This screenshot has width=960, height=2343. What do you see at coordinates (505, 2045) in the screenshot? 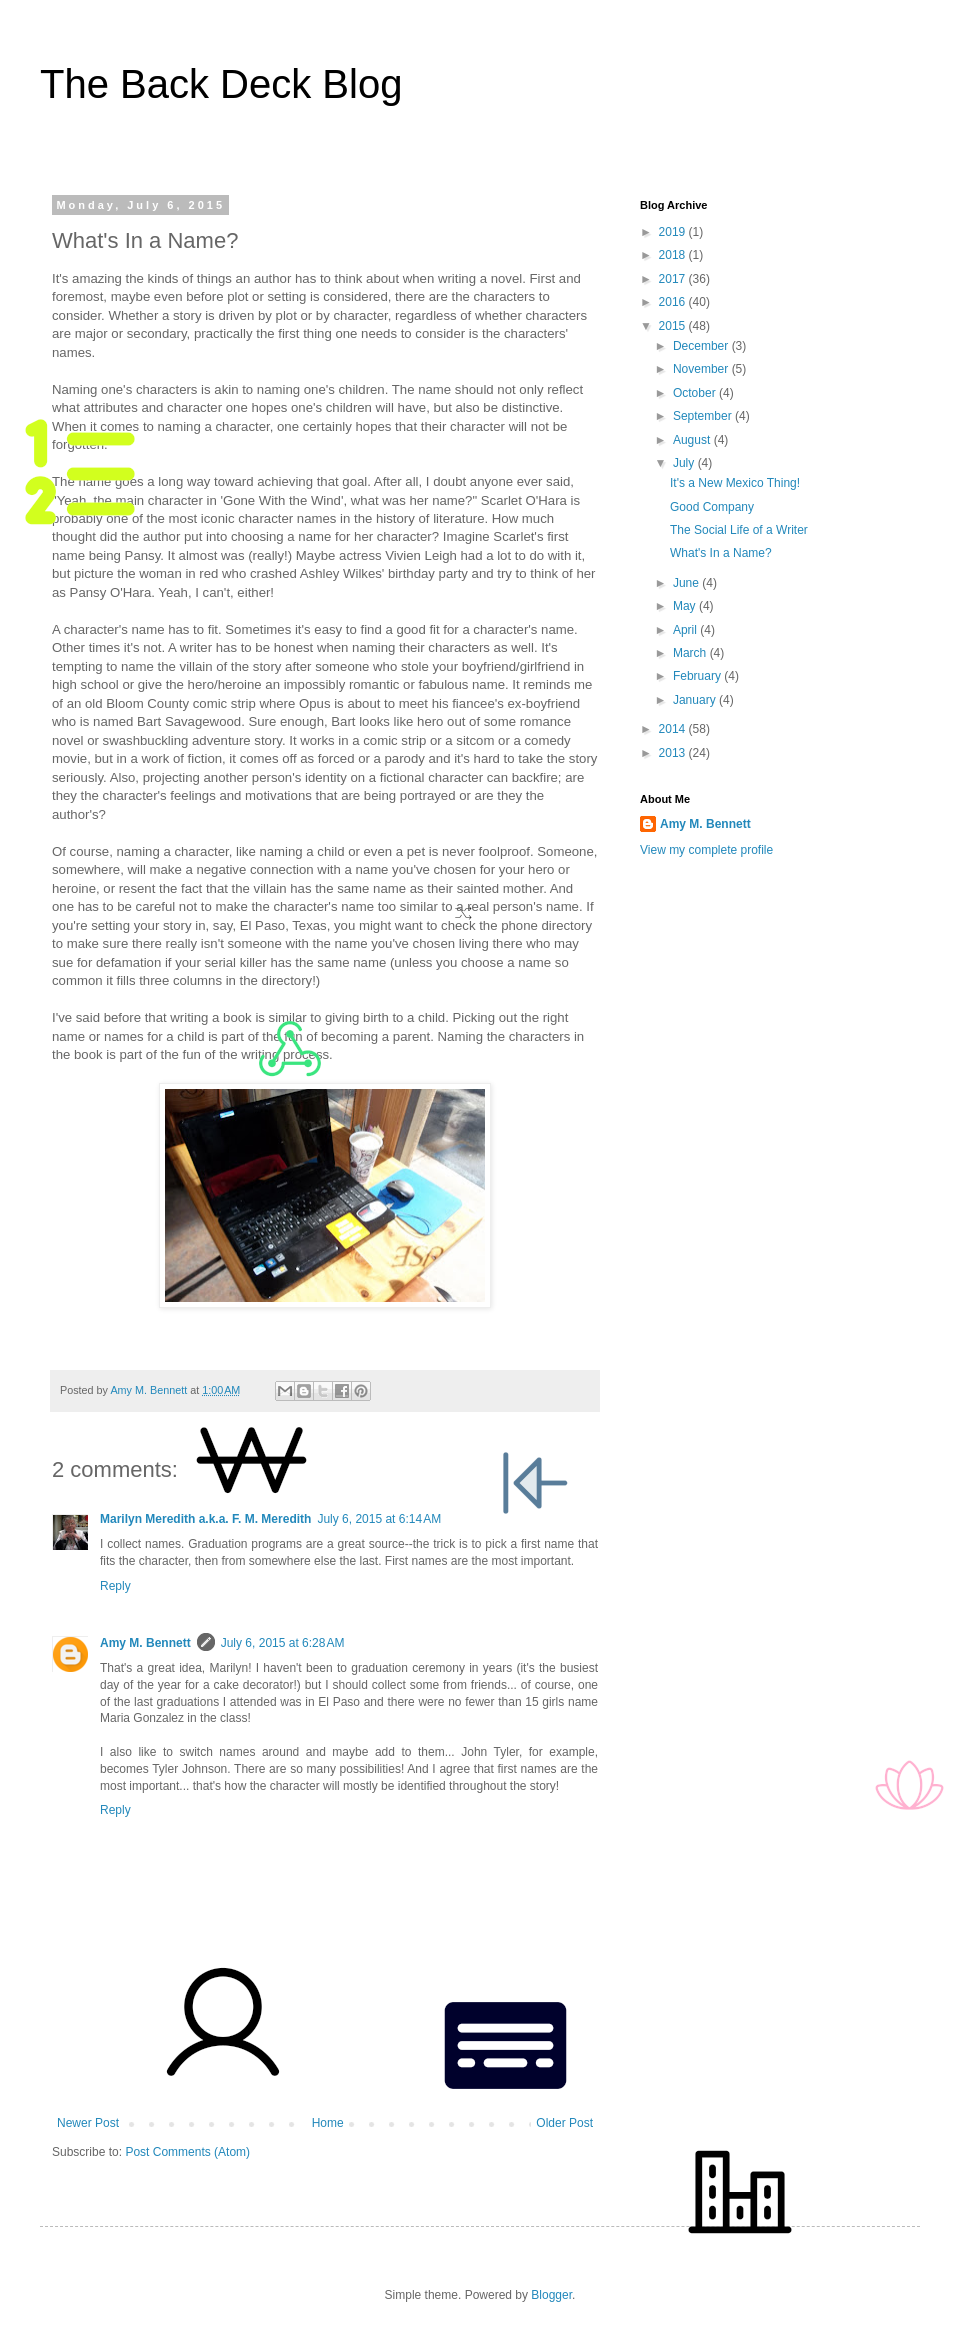
I see `open the on-screen keyboard` at bounding box center [505, 2045].